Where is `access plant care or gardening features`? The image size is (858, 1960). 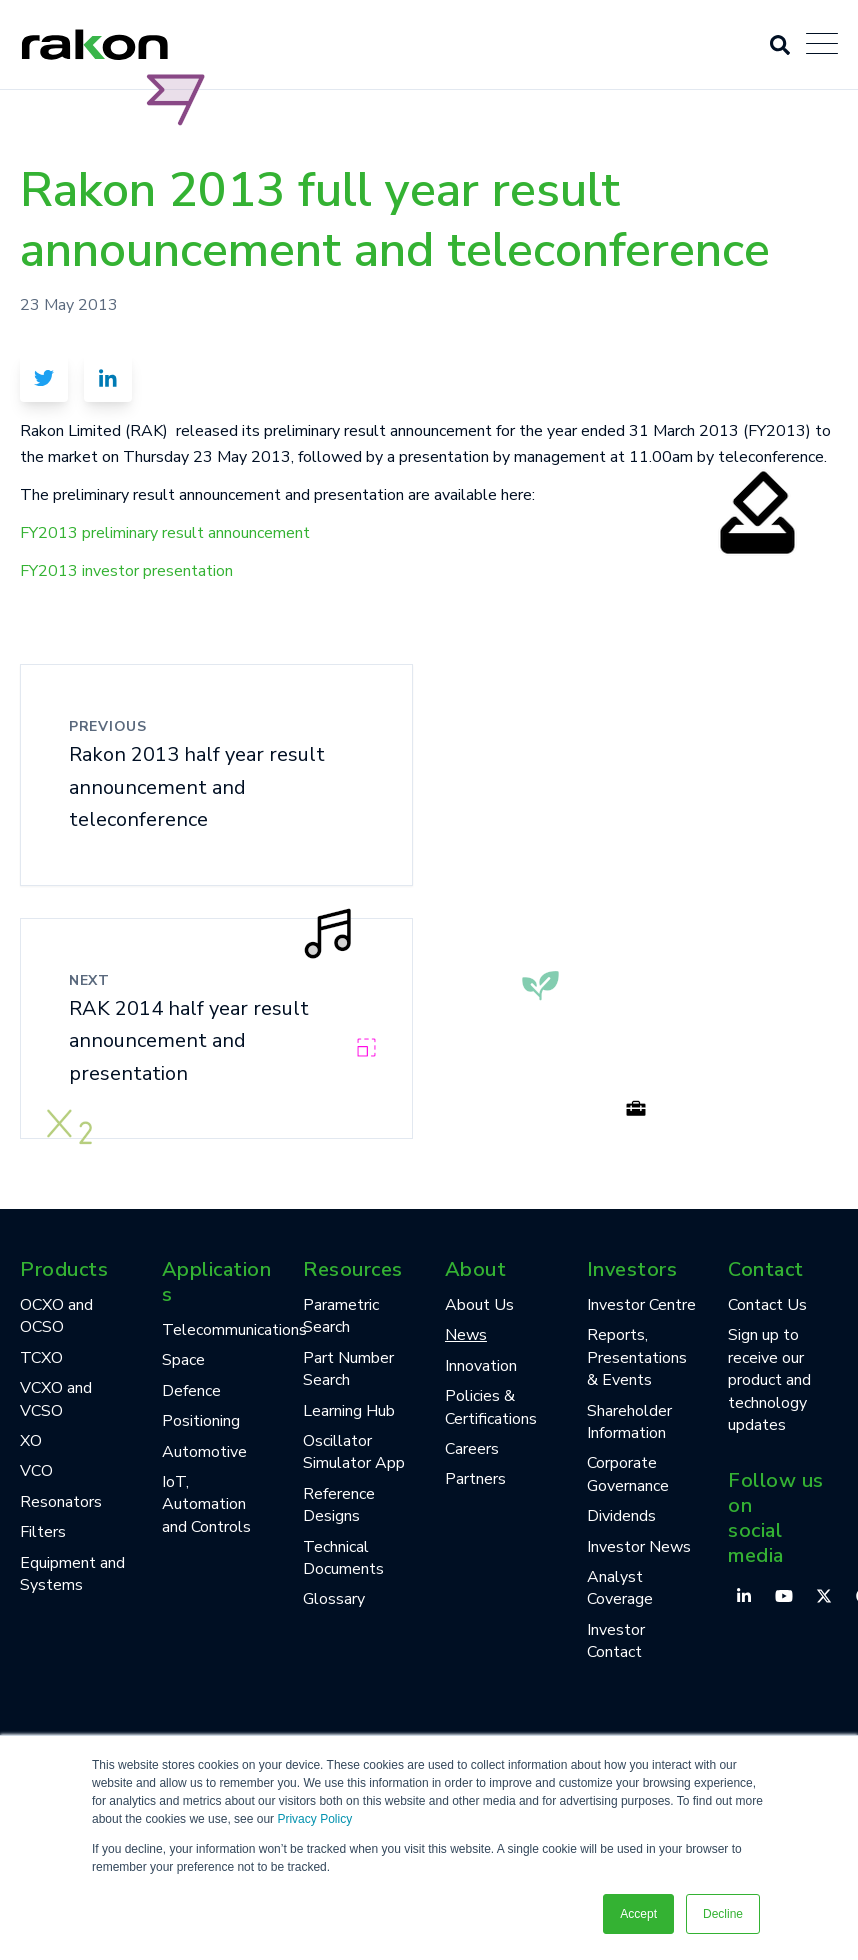
access plant care or gardening features is located at coordinates (540, 984).